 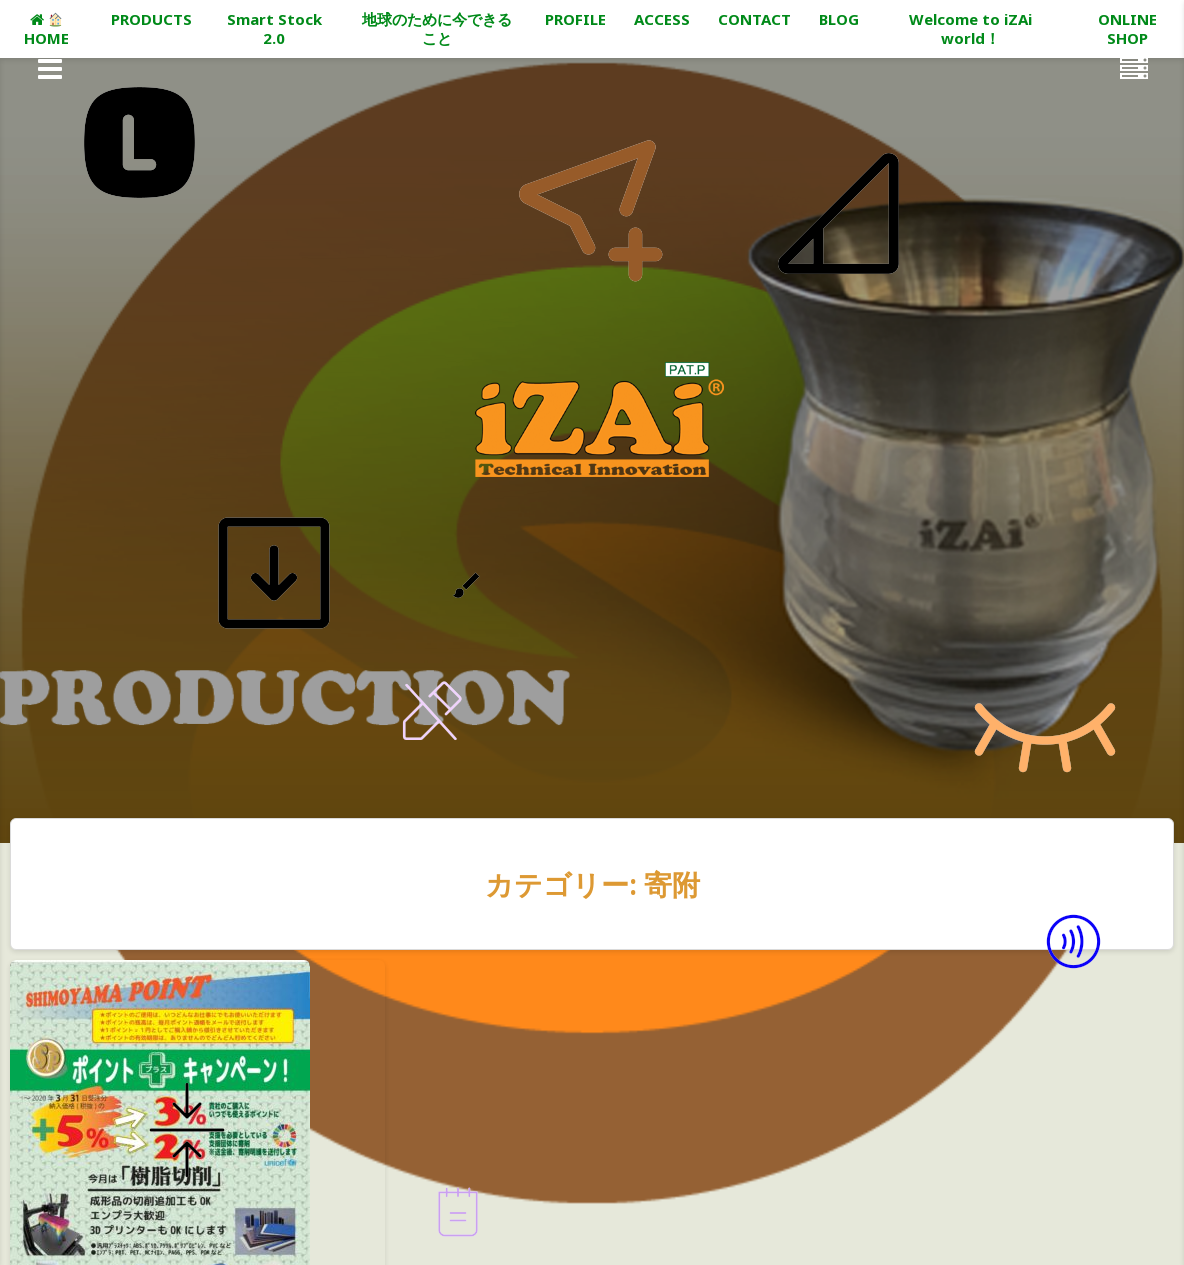 I want to click on download file or content, so click(x=274, y=573).